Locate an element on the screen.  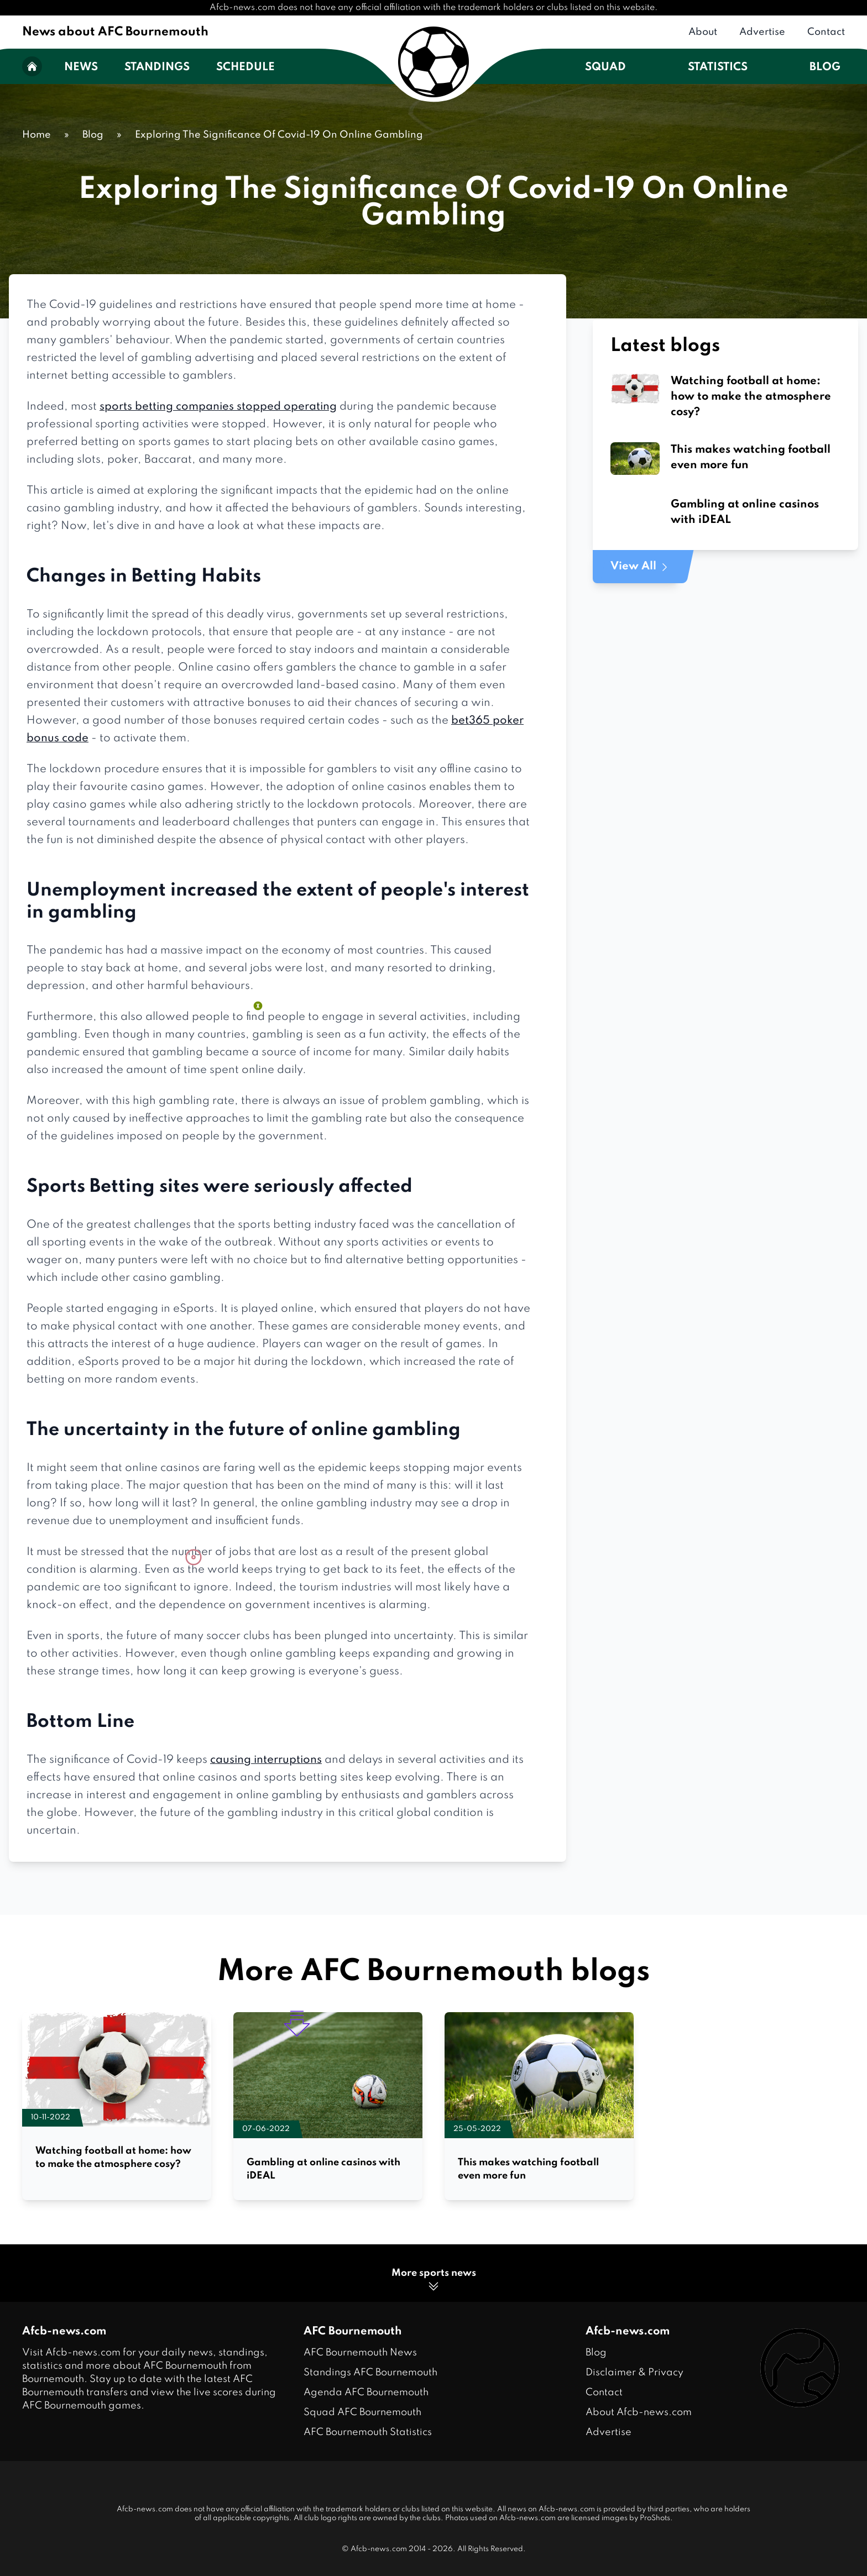
close or dismiss a dialog is located at coordinates (258, 1006).